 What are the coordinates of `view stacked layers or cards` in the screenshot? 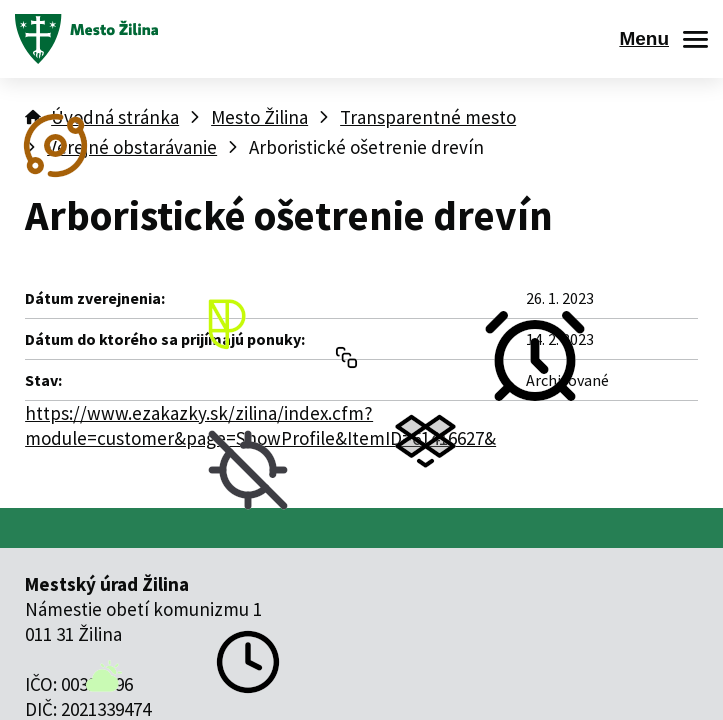 It's located at (346, 357).